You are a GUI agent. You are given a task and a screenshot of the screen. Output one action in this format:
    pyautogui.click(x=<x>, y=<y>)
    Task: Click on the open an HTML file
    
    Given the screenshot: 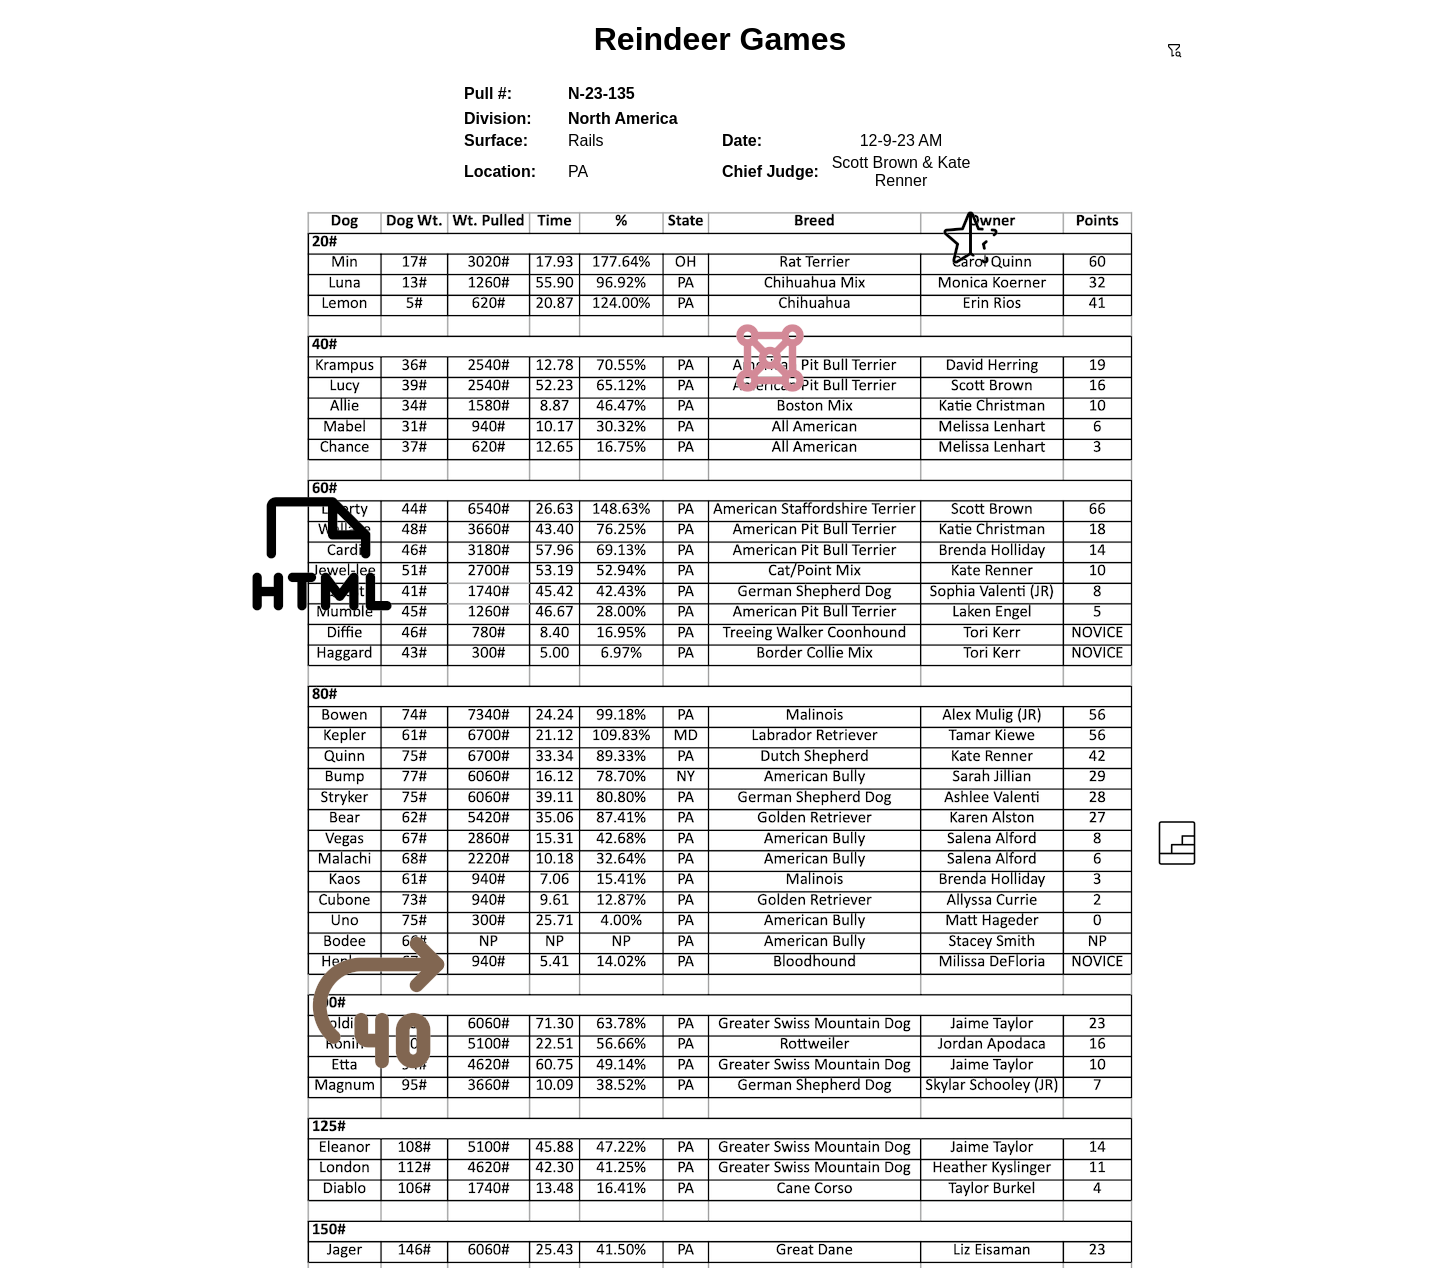 What is the action you would take?
    pyautogui.click(x=318, y=558)
    